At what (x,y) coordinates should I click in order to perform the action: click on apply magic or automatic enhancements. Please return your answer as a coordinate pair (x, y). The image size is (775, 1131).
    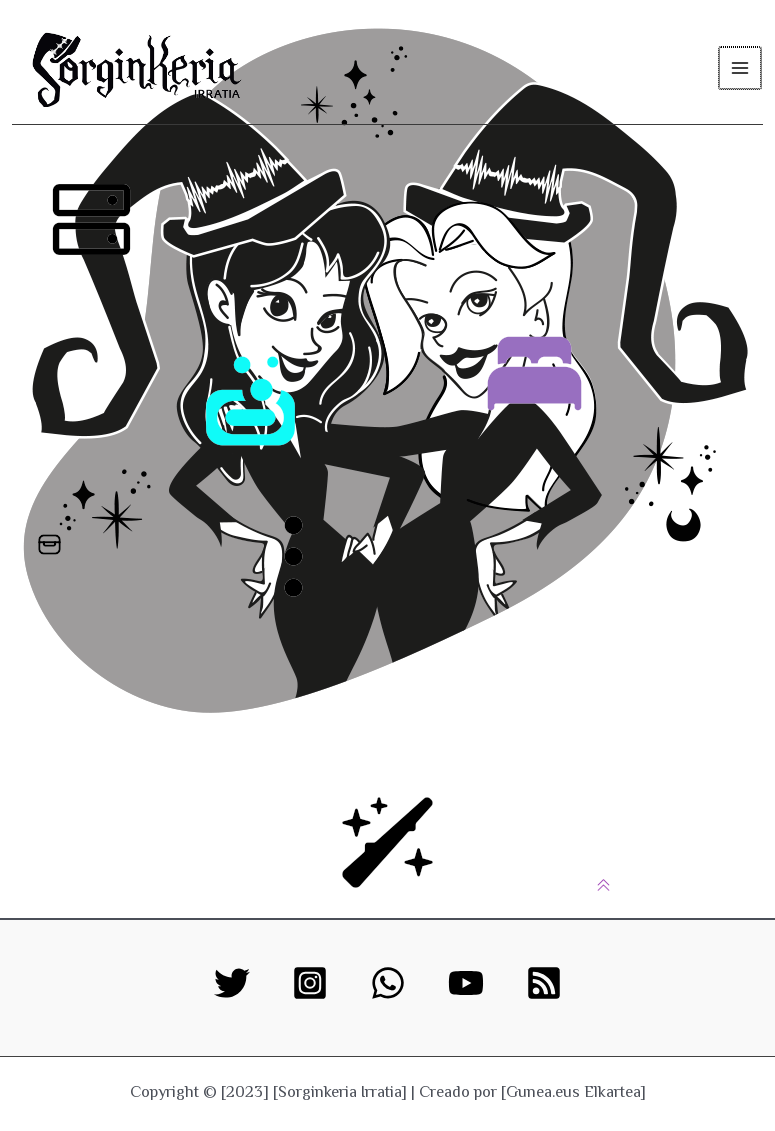
    Looking at the image, I should click on (387, 842).